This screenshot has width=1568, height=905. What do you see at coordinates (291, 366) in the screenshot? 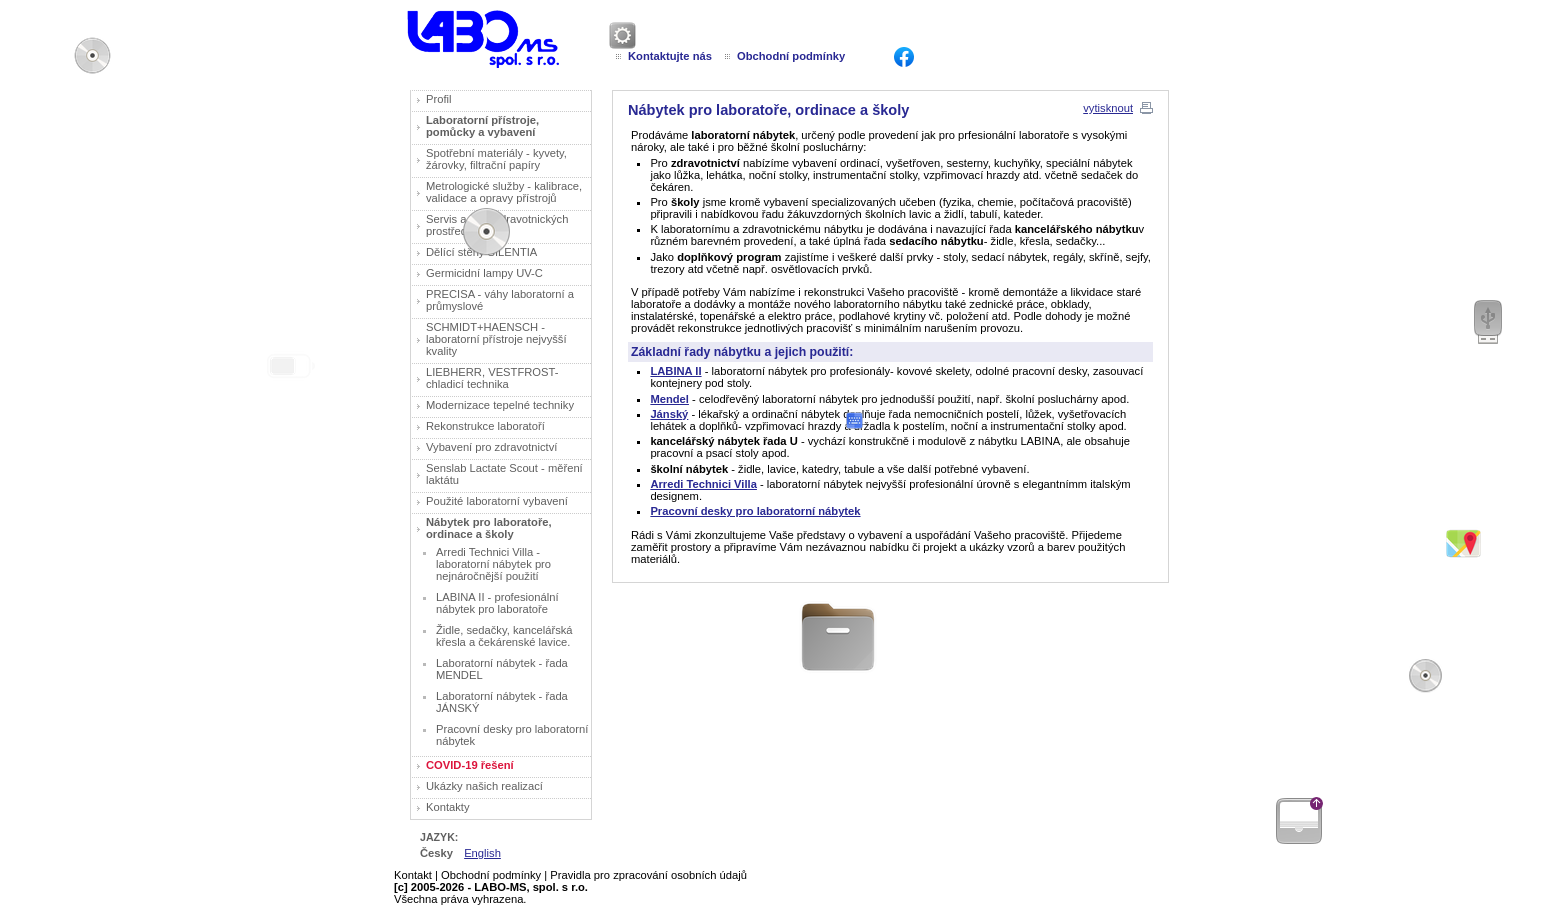
I see `indicates battery level at 60% charge` at bounding box center [291, 366].